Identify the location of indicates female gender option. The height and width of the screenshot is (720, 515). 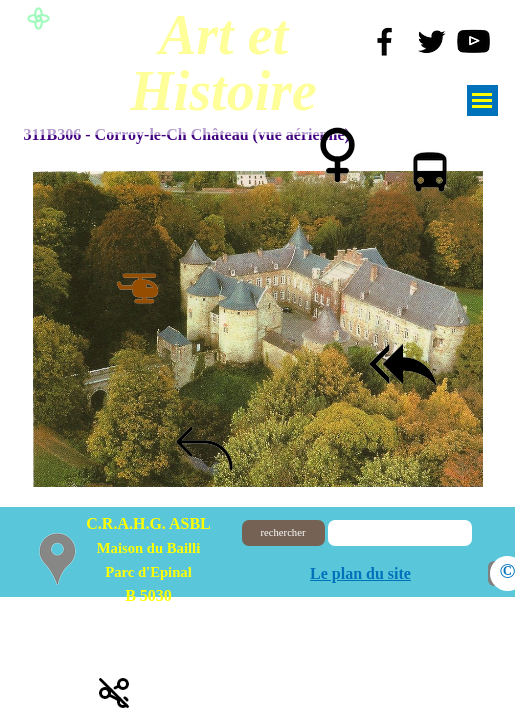
(337, 153).